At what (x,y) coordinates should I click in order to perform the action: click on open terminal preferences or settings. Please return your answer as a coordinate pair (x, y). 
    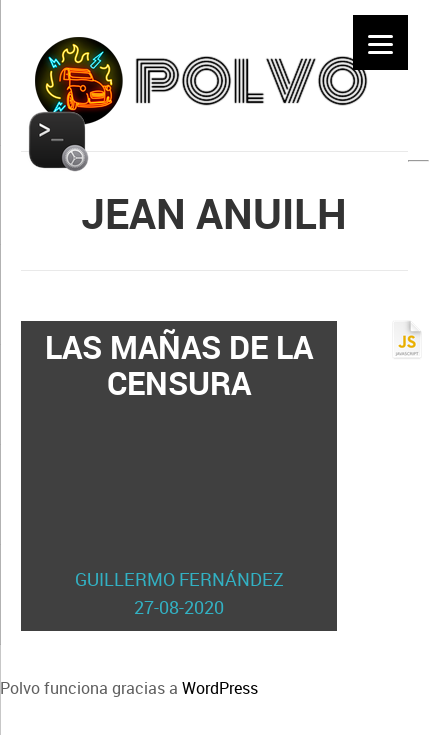
    Looking at the image, I should click on (57, 140).